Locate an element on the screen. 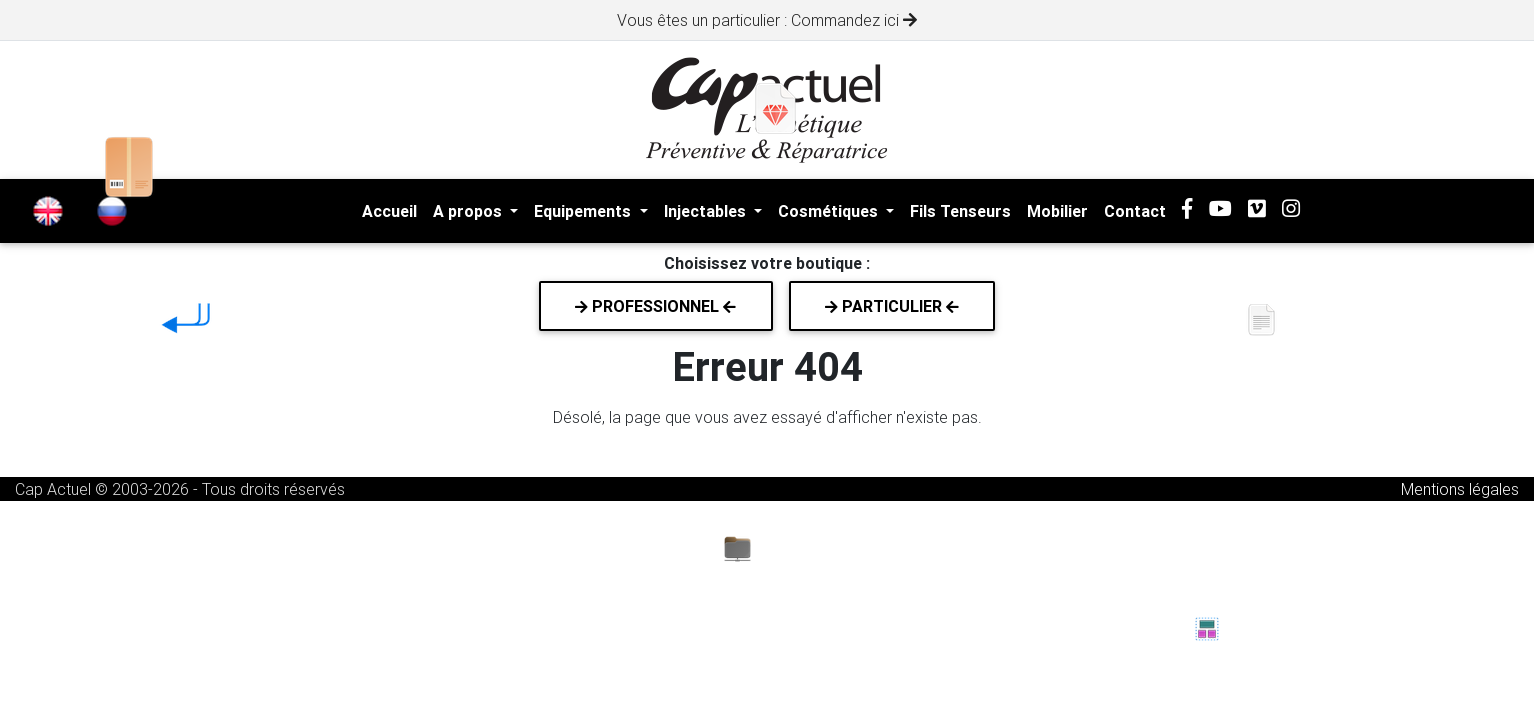 This screenshot has width=1534, height=720. a plain text file is located at coordinates (1261, 319).